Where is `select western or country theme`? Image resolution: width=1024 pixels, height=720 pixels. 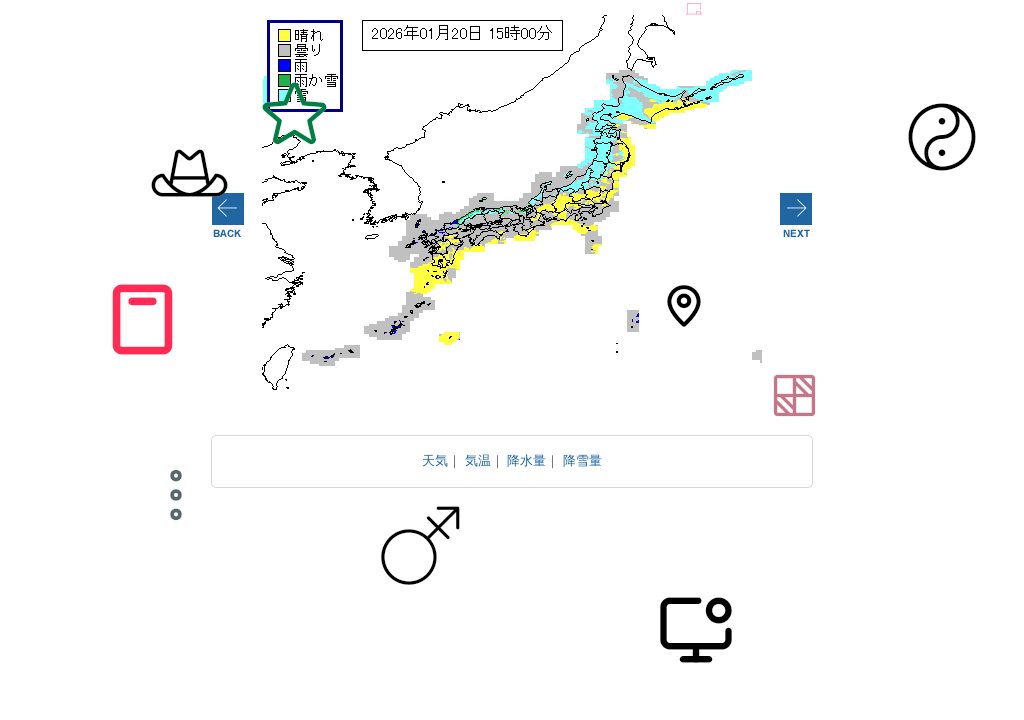
select western or country theme is located at coordinates (189, 175).